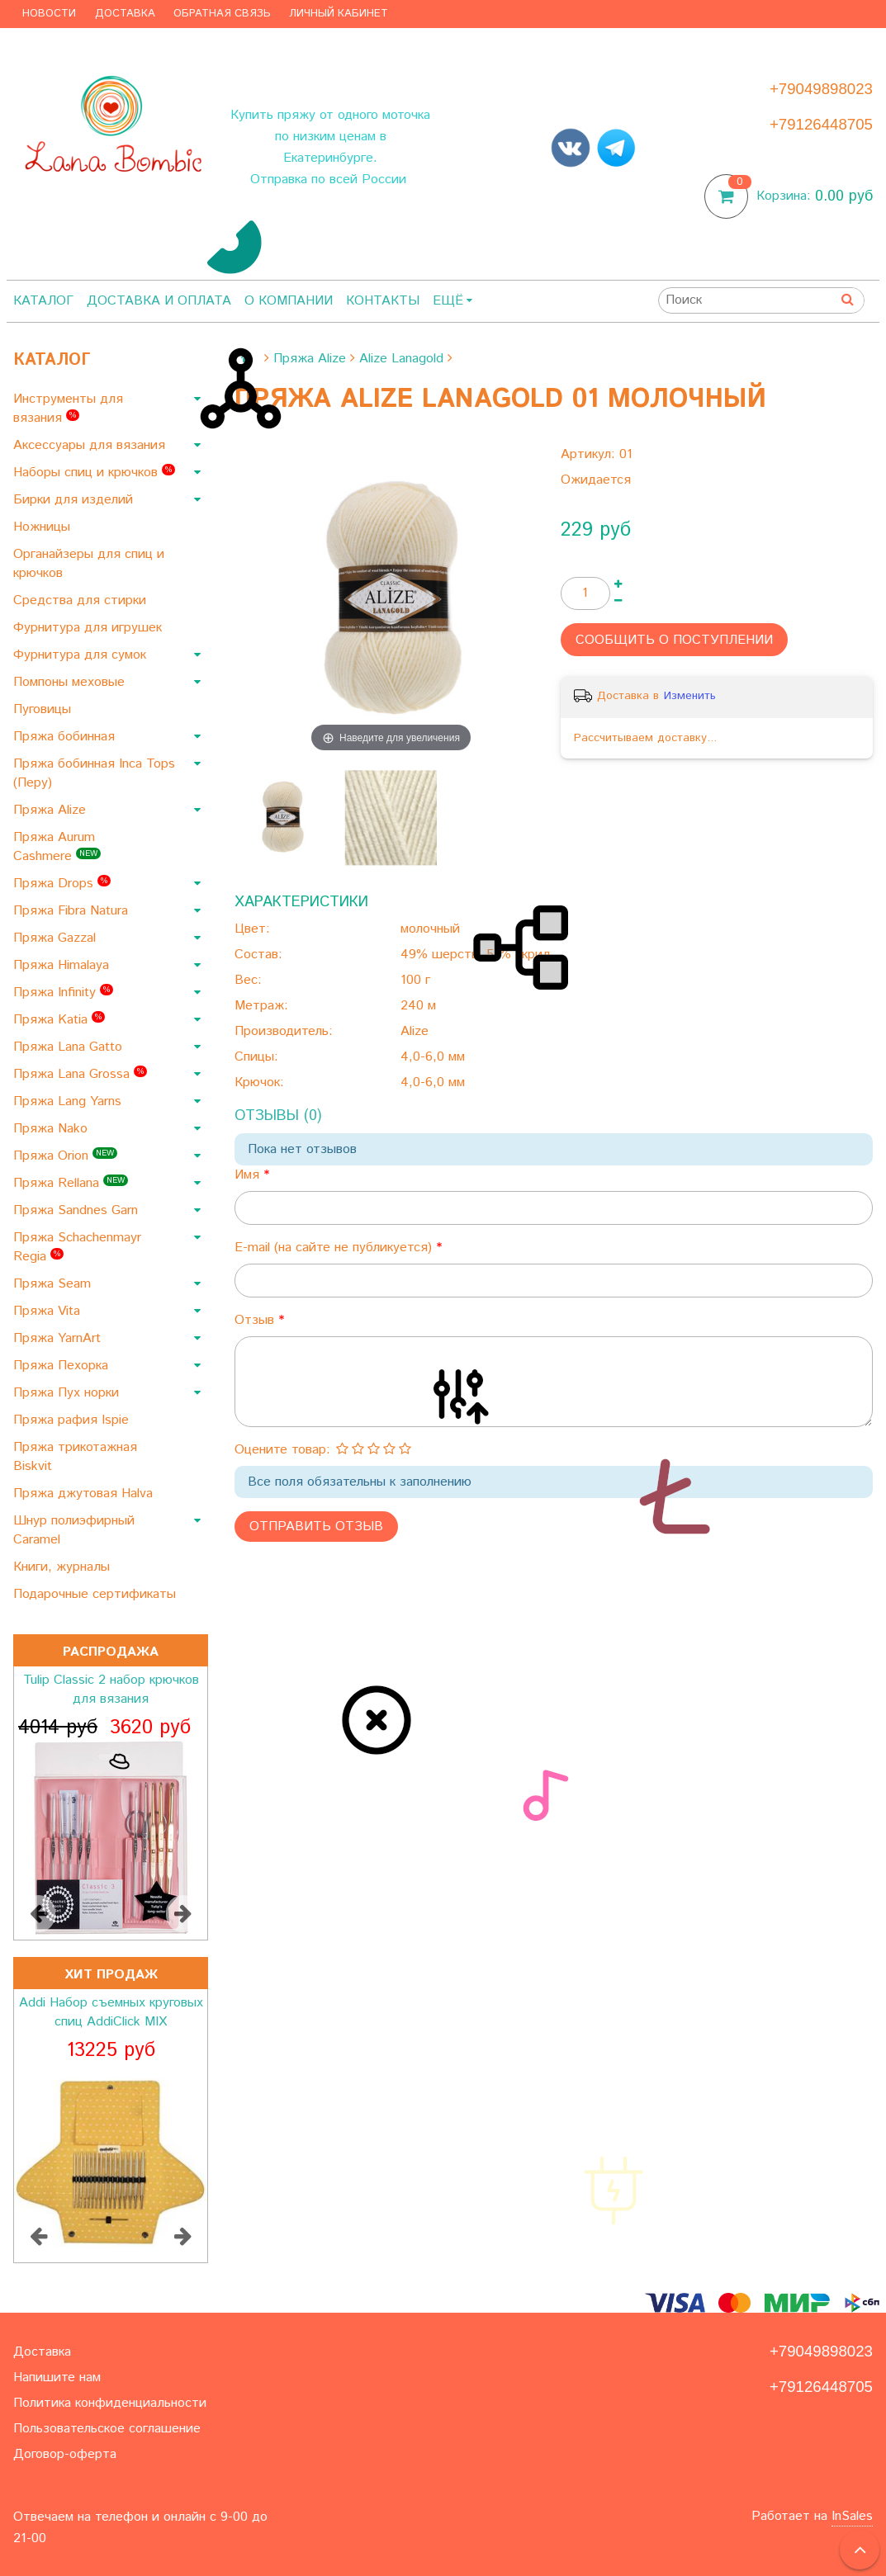 Image resolution: width=886 pixels, height=2576 pixels. What do you see at coordinates (235, 248) in the screenshot?
I see `food or fruit category icon` at bounding box center [235, 248].